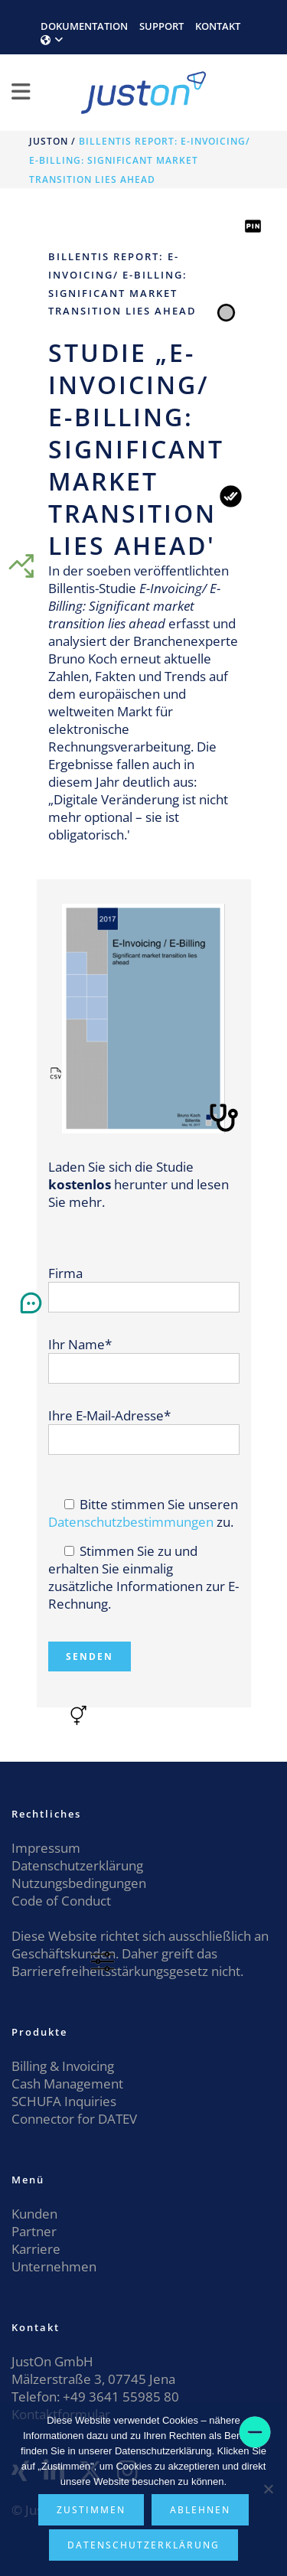  What do you see at coordinates (21, 566) in the screenshot?
I see `view market trends and fluctuations` at bounding box center [21, 566].